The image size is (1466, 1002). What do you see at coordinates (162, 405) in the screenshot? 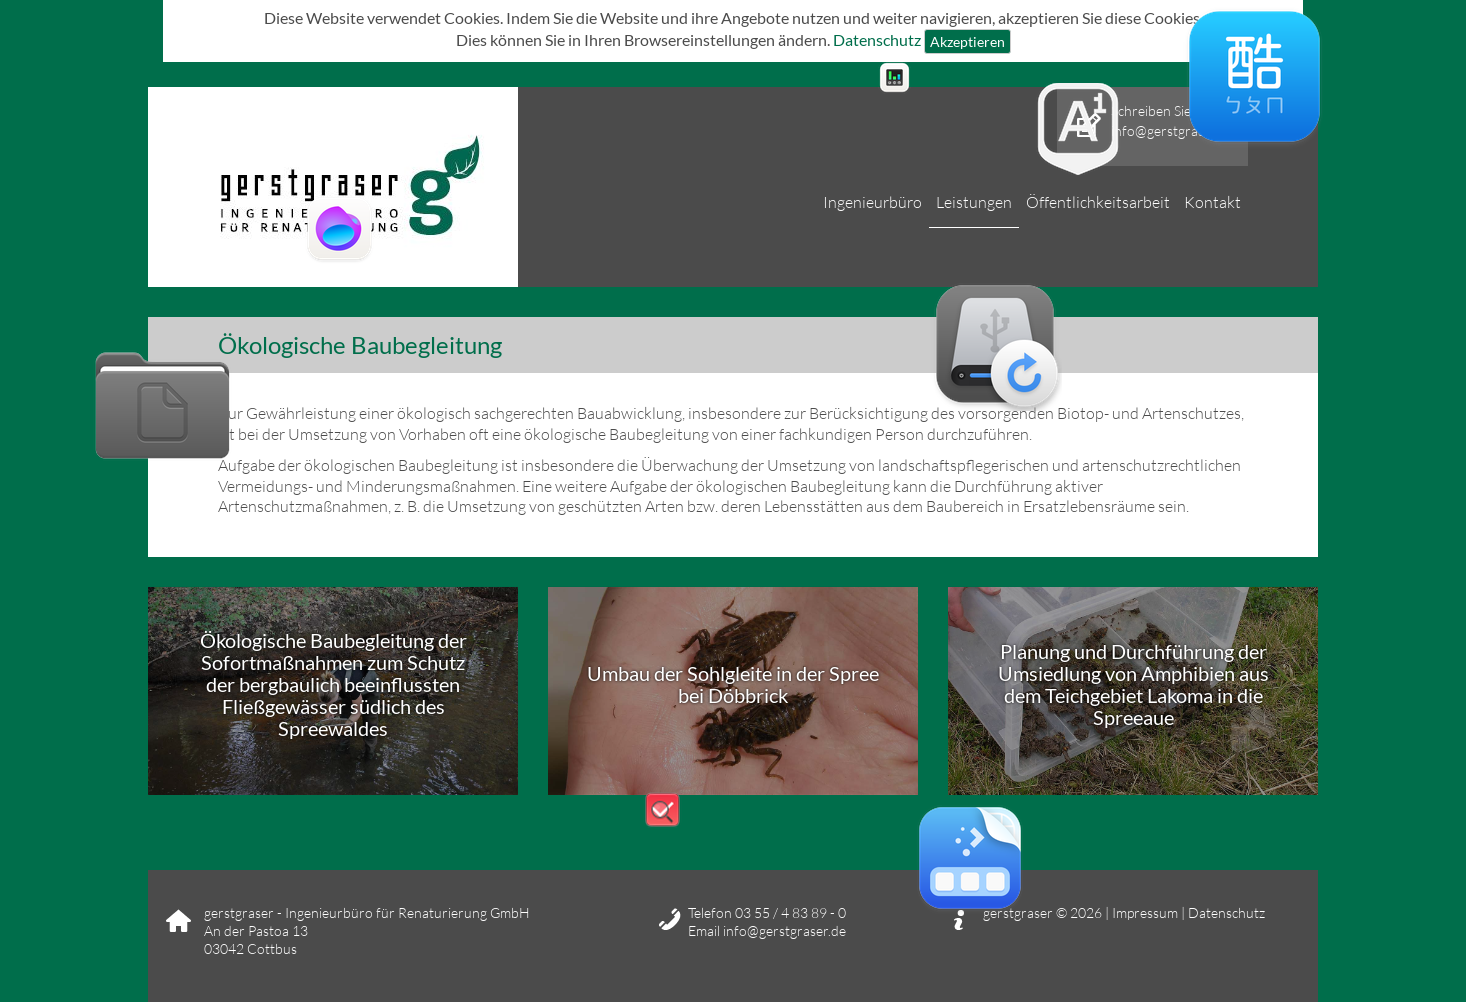
I see `open your documents folder` at bounding box center [162, 405].